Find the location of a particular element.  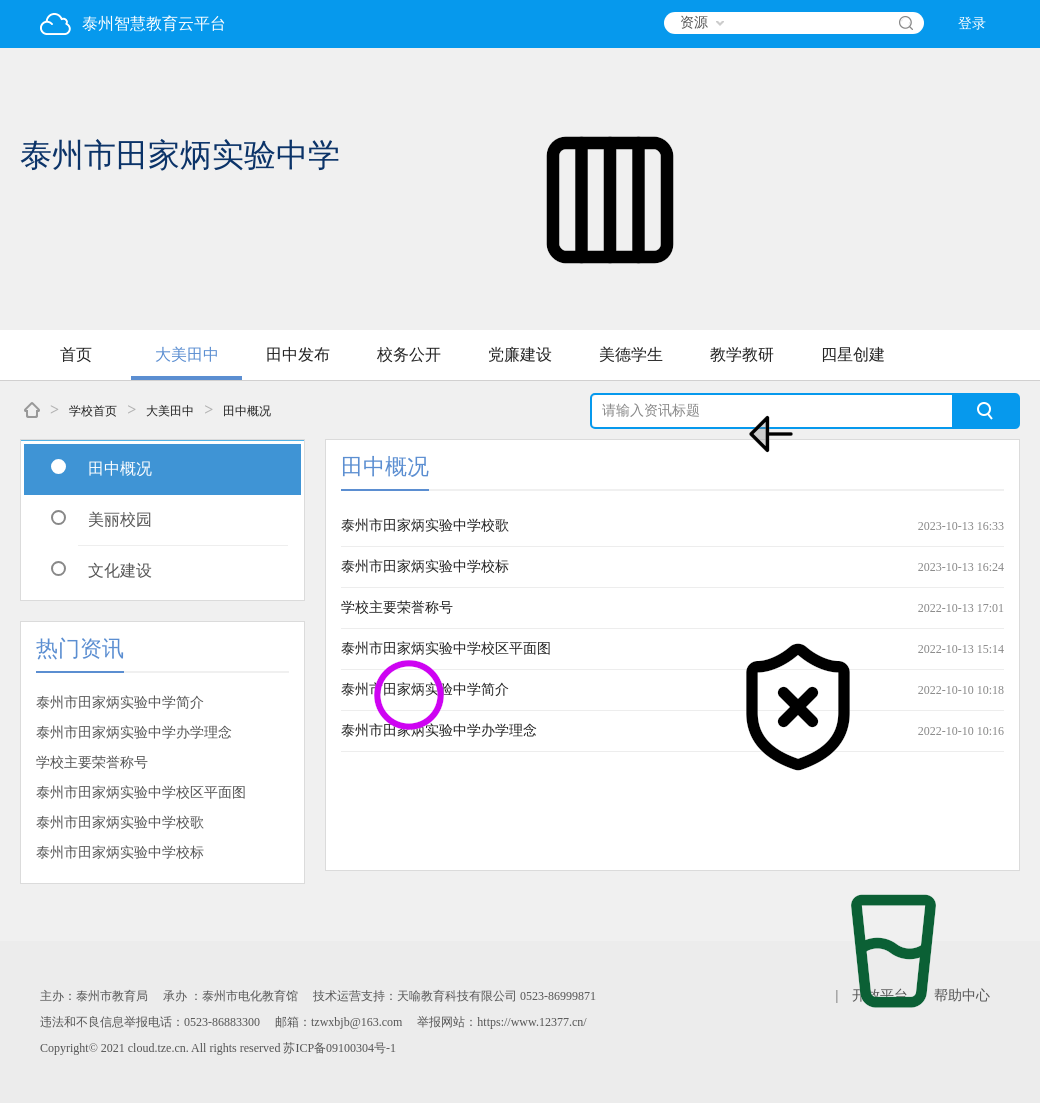

unselected radio button or checkbox option is located at coordinates (409, 695).